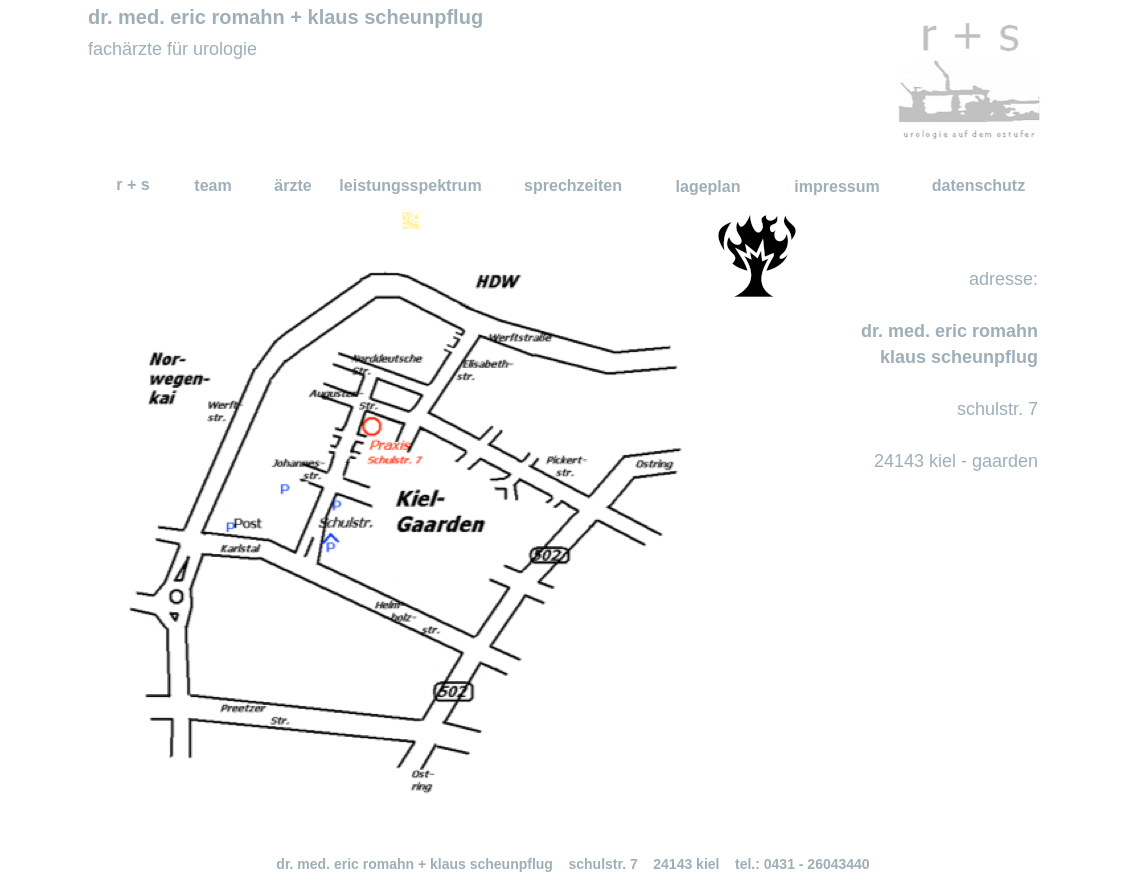 This screenshot has width=1136, height=893. What do you see at coordinates (758, 256) in the screenshot?
I see `indicates a fire hazard or wildfire event` at bounding box center [758, 256].